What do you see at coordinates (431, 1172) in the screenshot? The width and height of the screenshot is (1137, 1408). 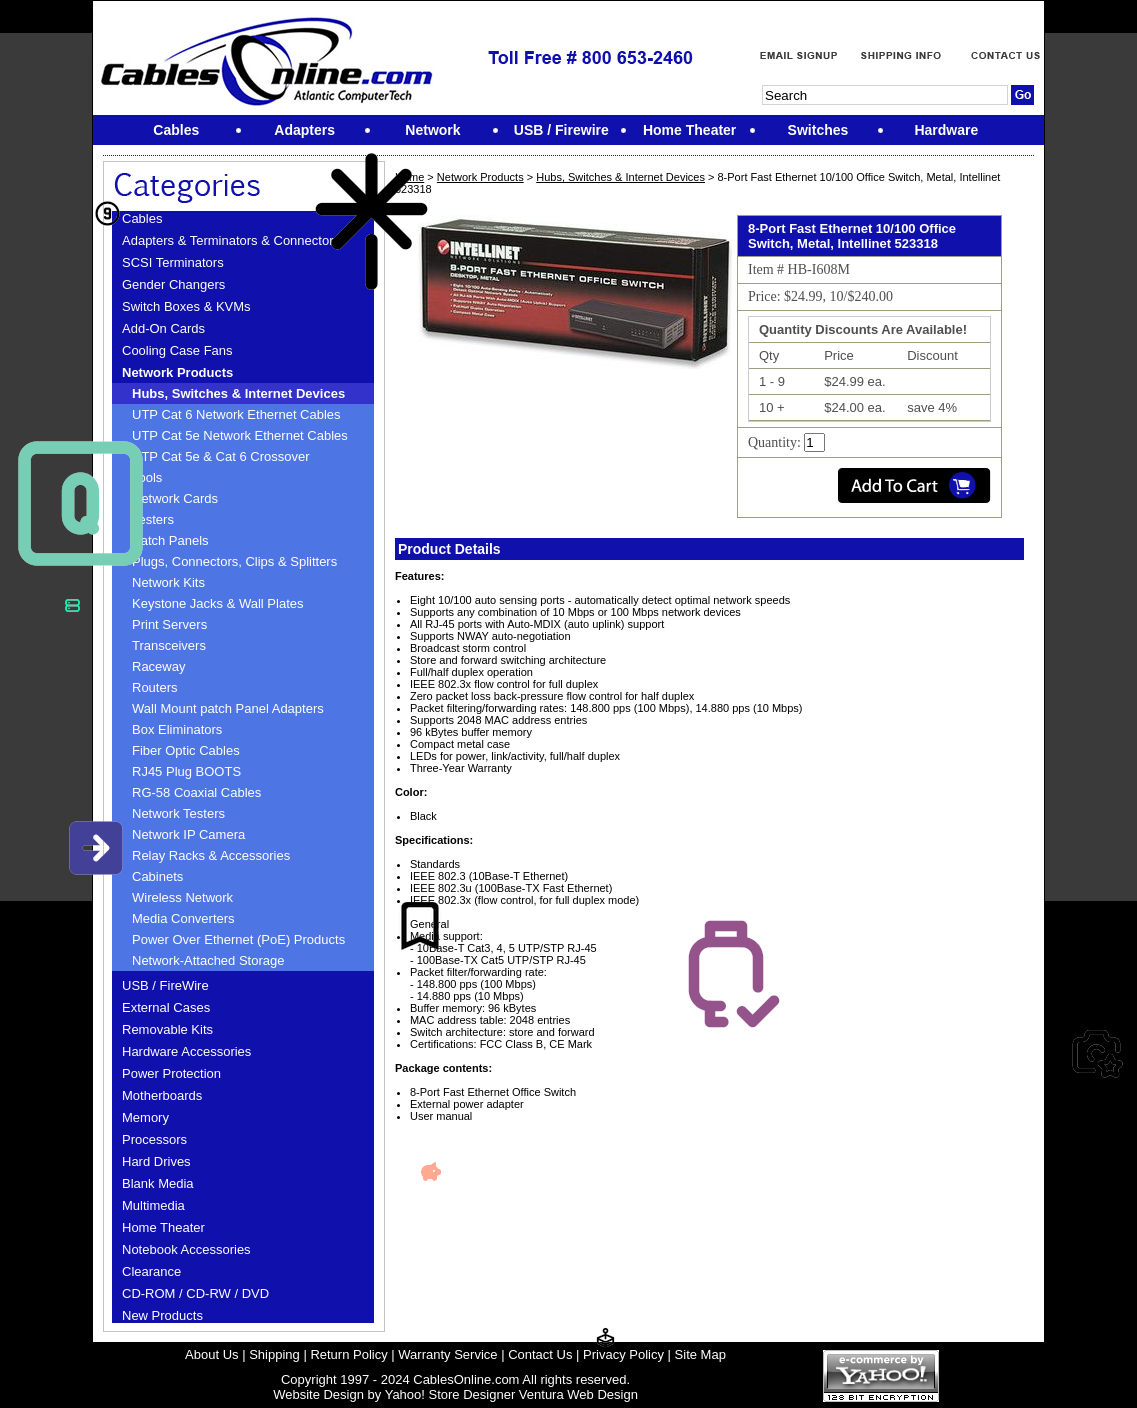 I see `access savings or piggy bank feature` at bounding box center [431, 1172].